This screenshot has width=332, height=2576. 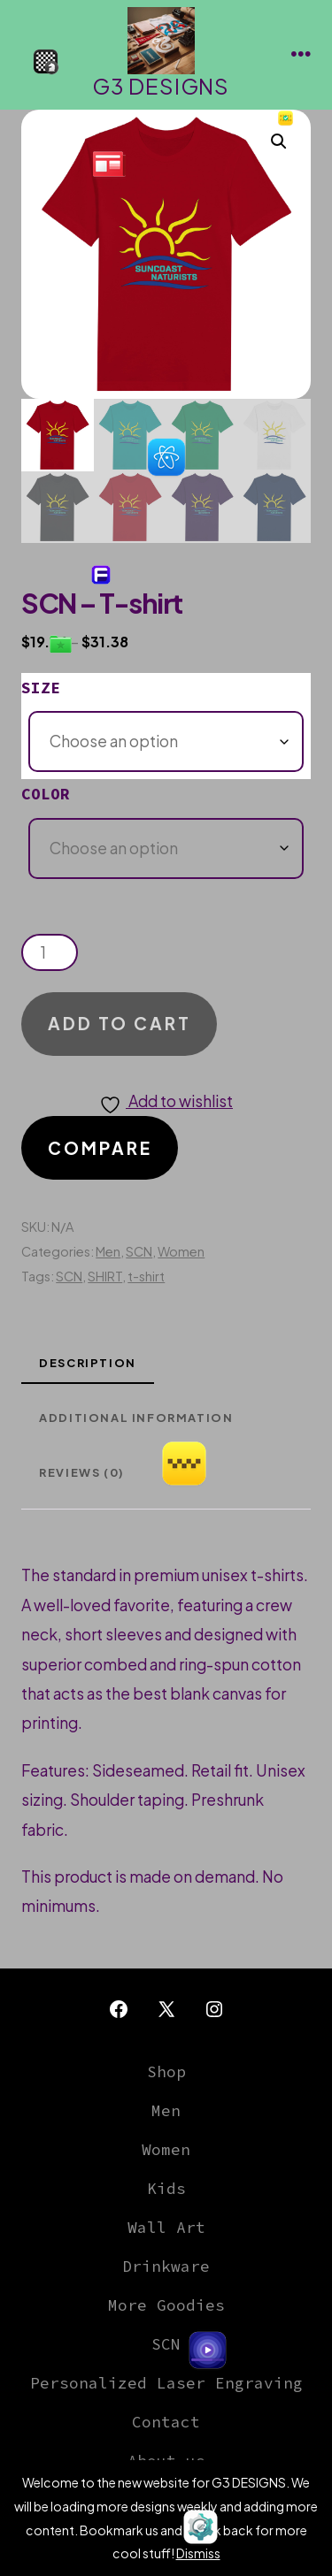 What do you see at coordinates (207, 2350) in the screenshot?
I see `open the clip video editing app` at bounding box center [207, 2350].